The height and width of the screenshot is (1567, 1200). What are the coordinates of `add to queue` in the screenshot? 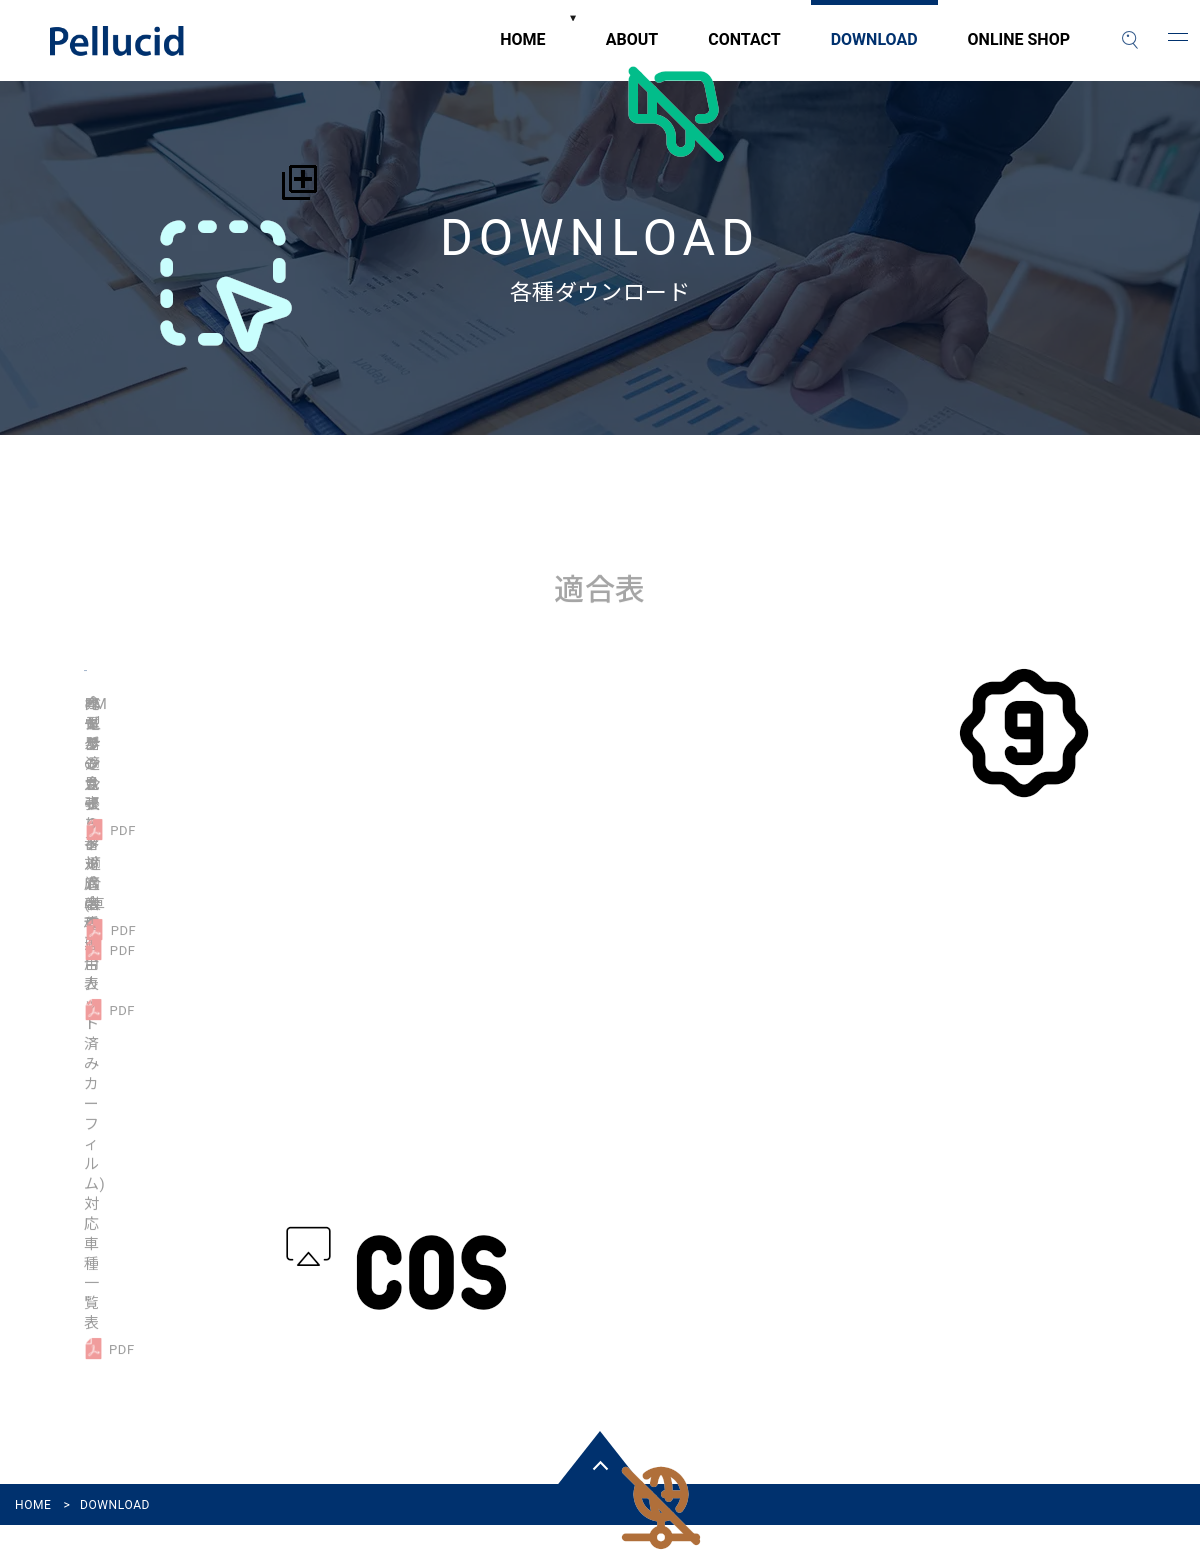 It's located at (299, 182).